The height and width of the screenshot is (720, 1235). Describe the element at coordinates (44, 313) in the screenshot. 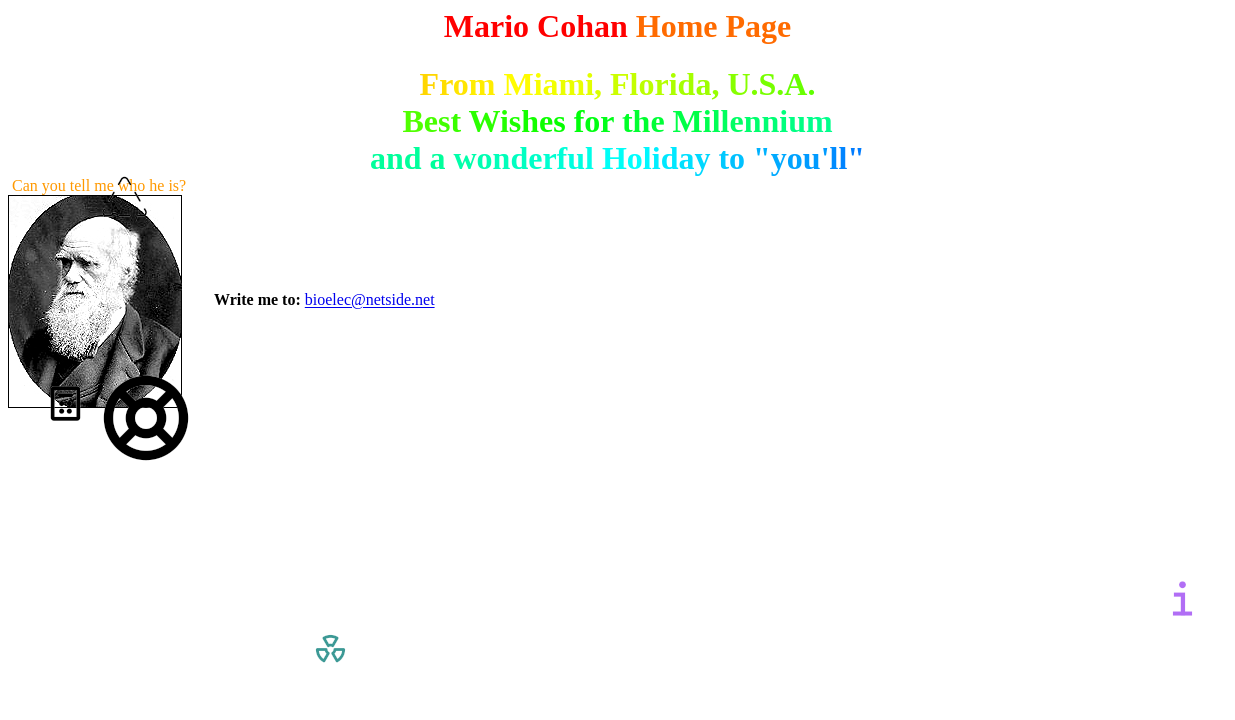

I see `indicates an unread notification or new item` at that location.